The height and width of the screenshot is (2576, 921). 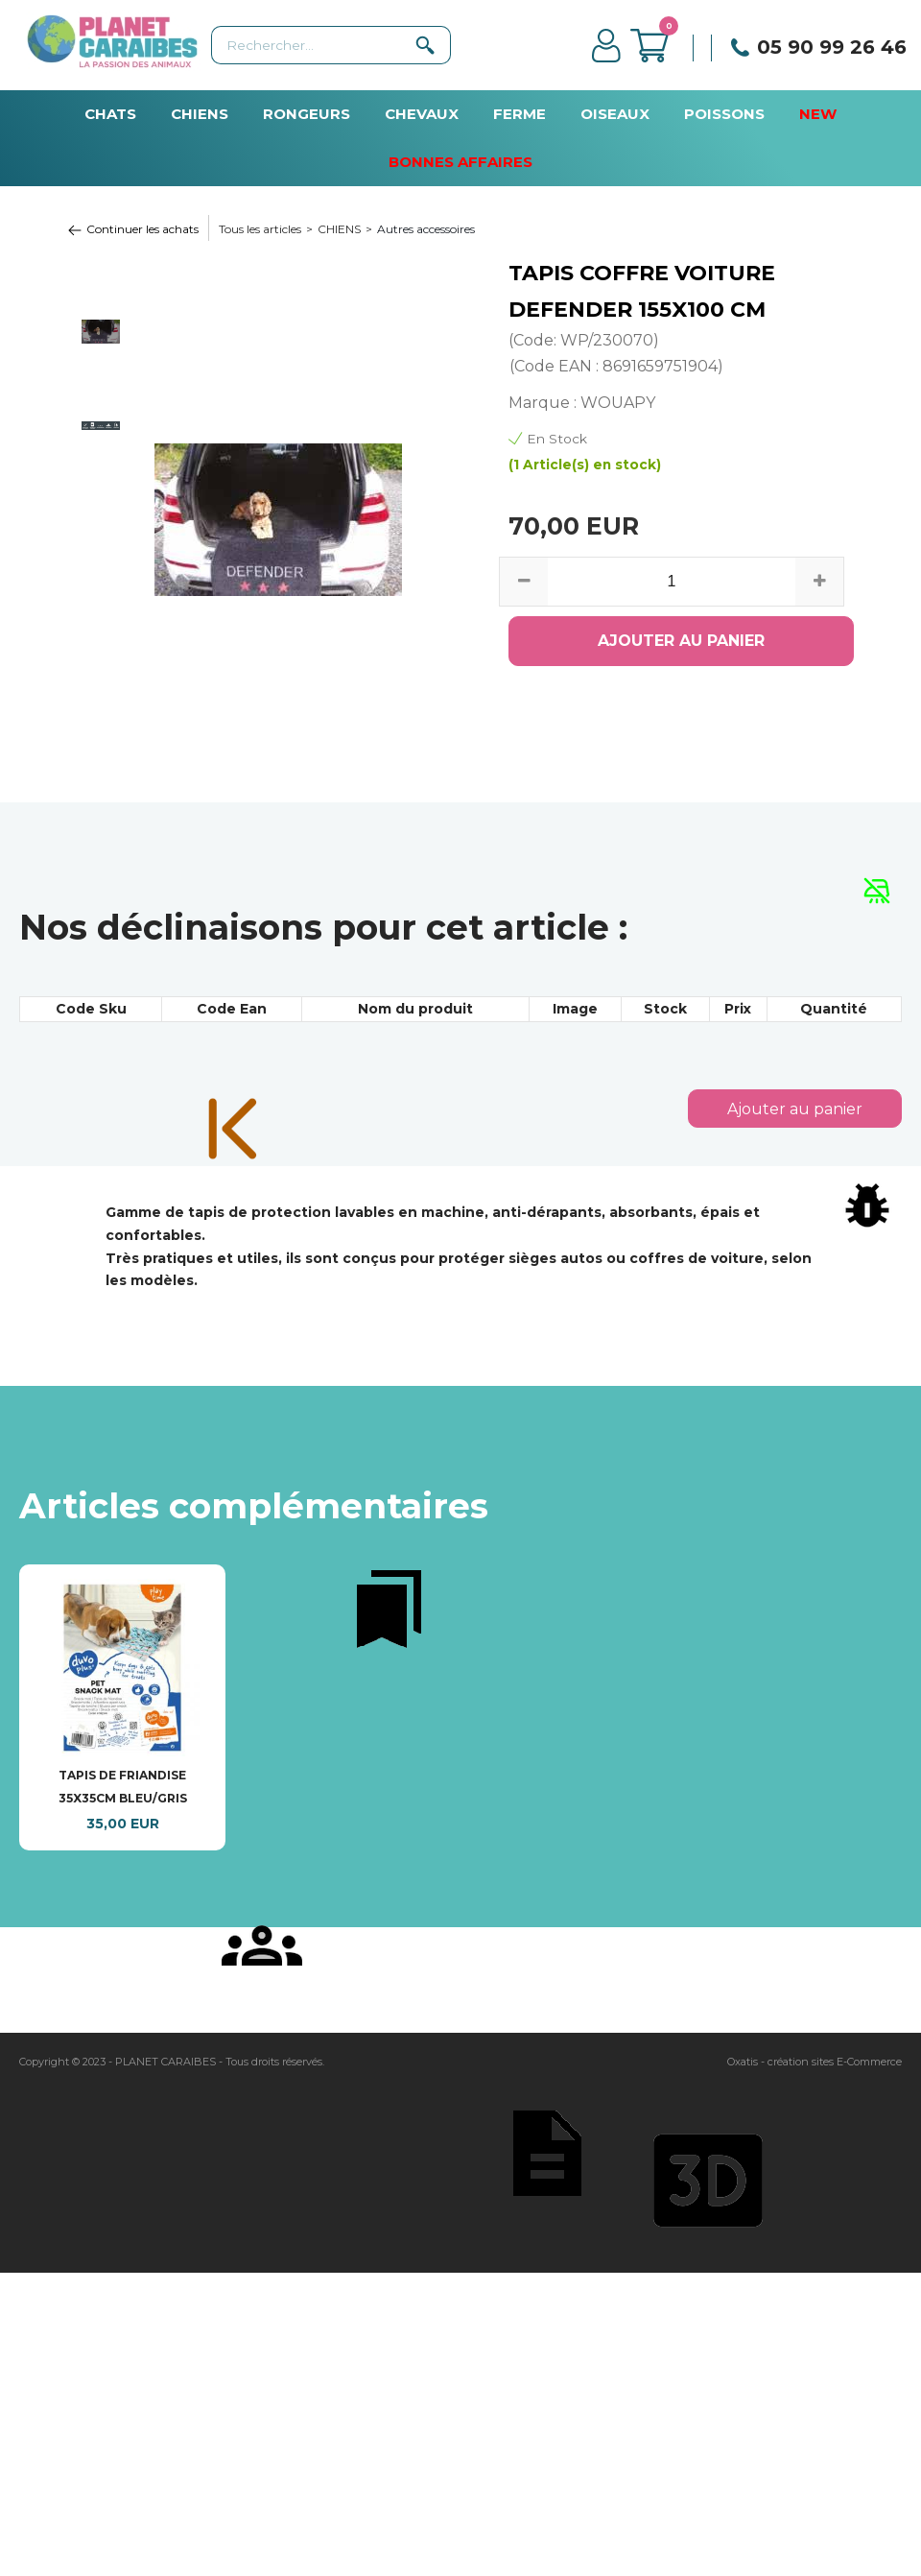 What do you see at coordinates (389, 1609) in the screenshot?
I see `view your saved bookmarks` at bounding box center [389, 1609].